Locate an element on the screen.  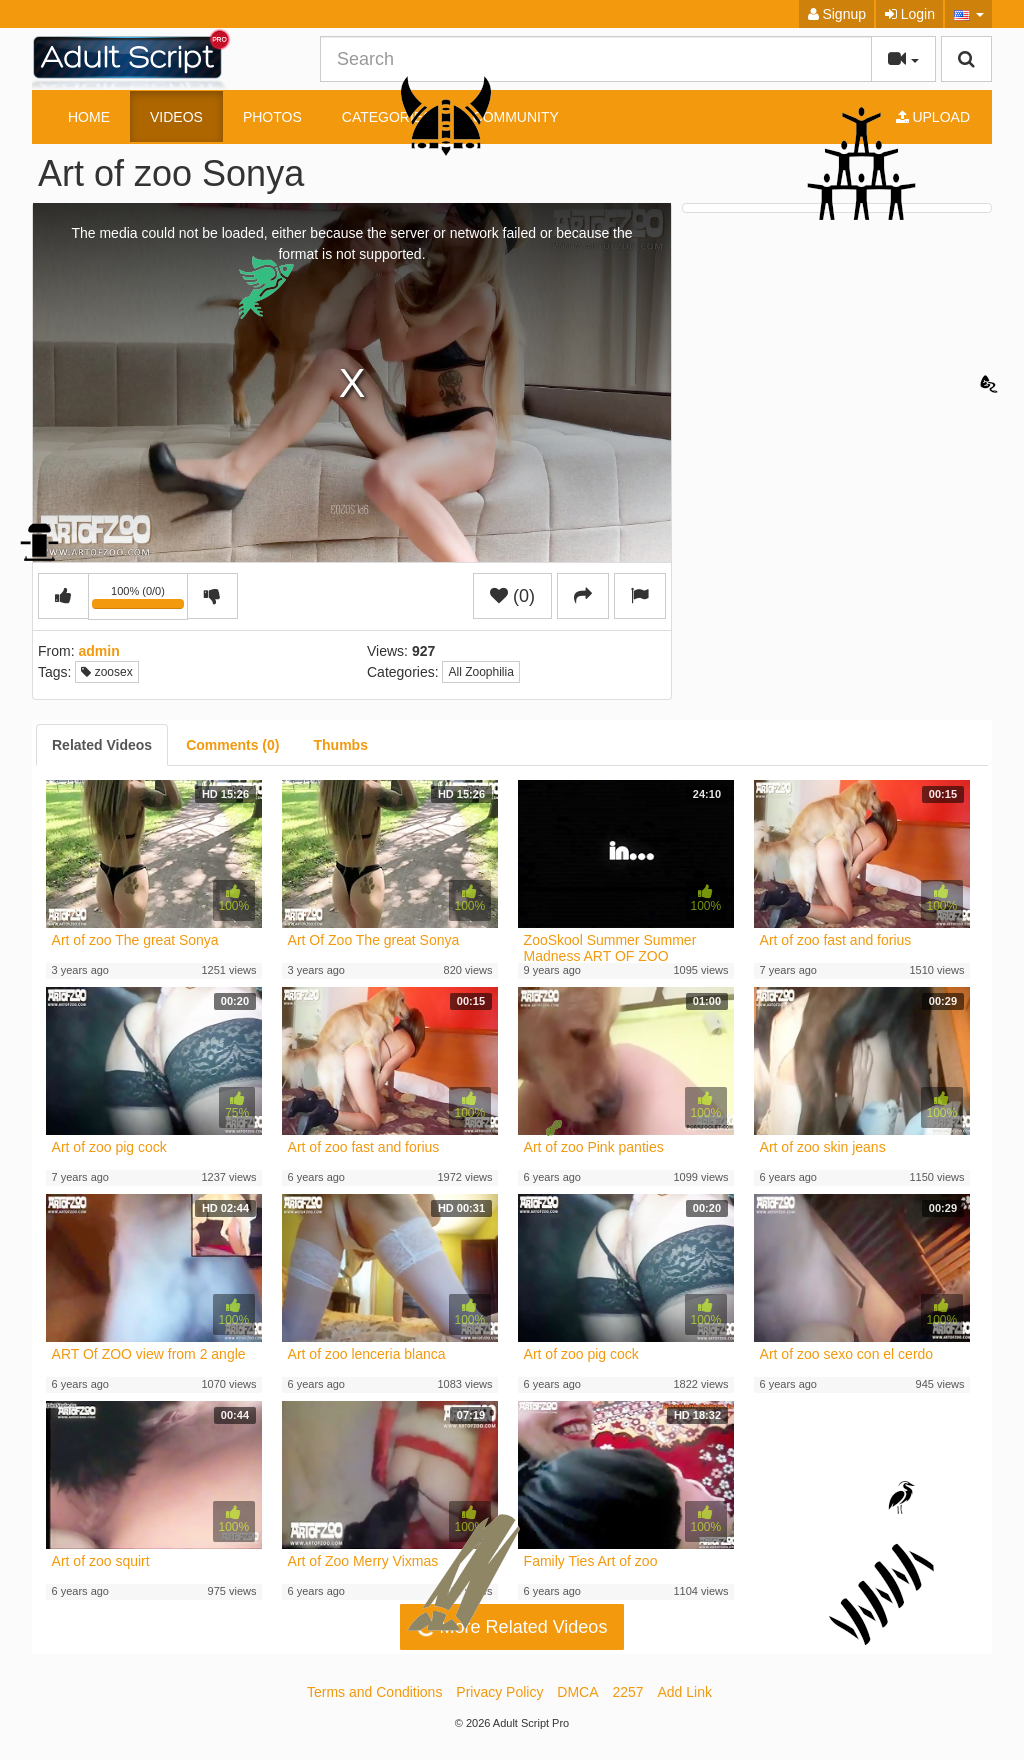
indicates peanut ingredient or allergen warning is located at coordinates (554, 1128).